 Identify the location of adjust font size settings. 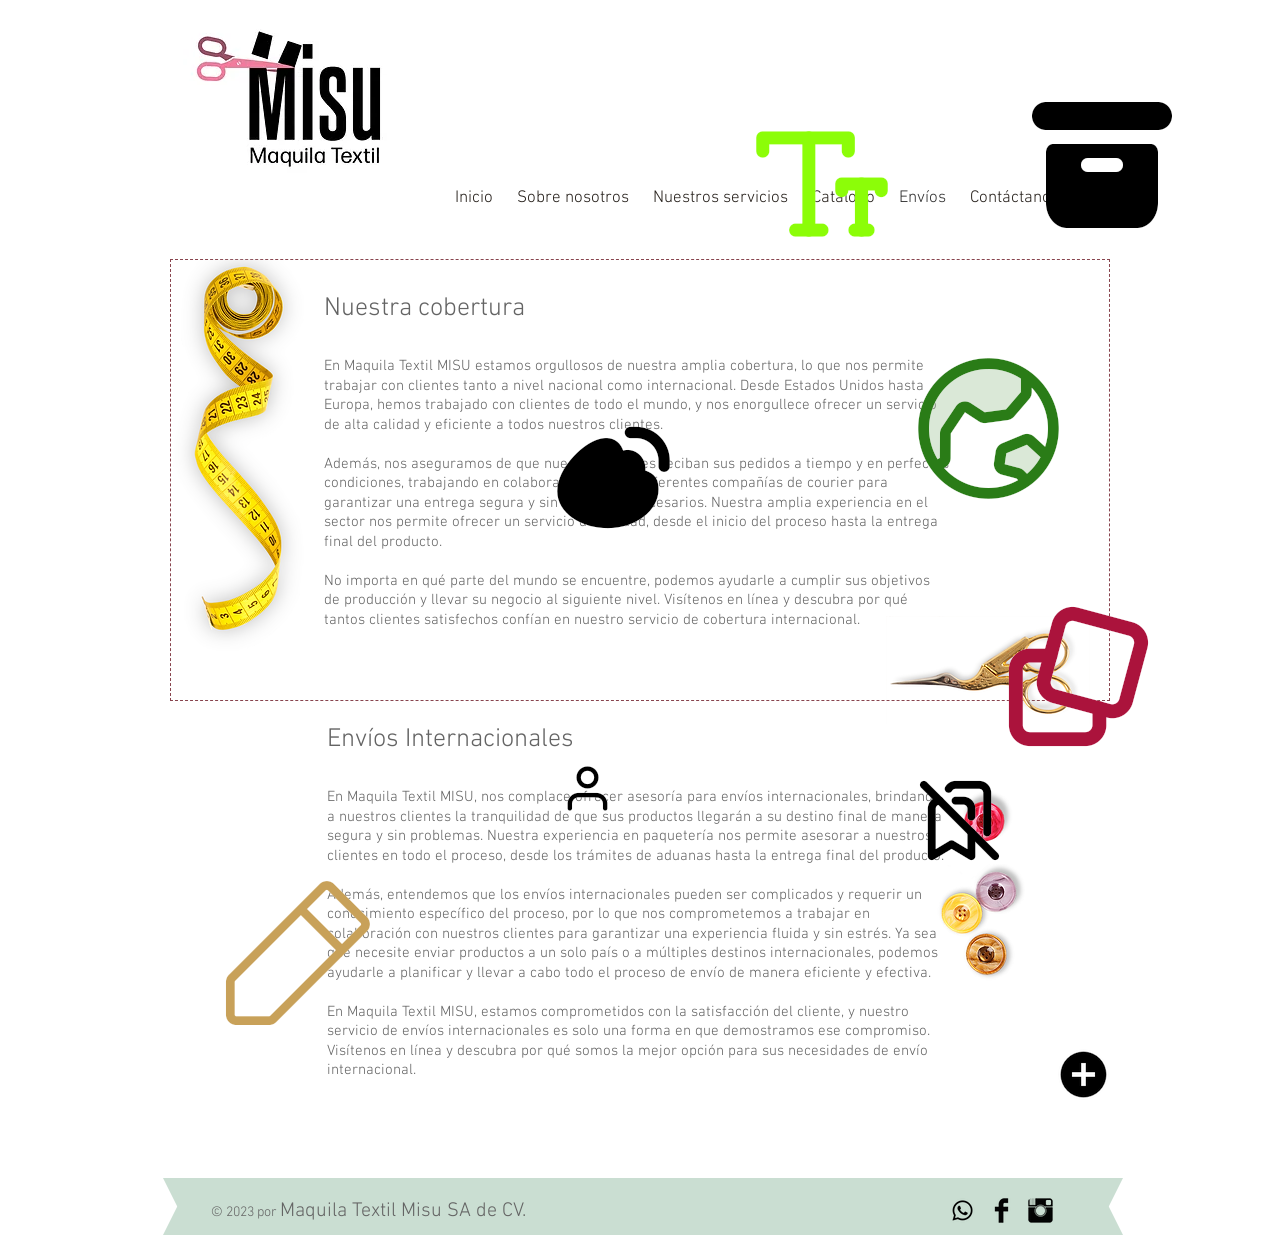
(822, 184).